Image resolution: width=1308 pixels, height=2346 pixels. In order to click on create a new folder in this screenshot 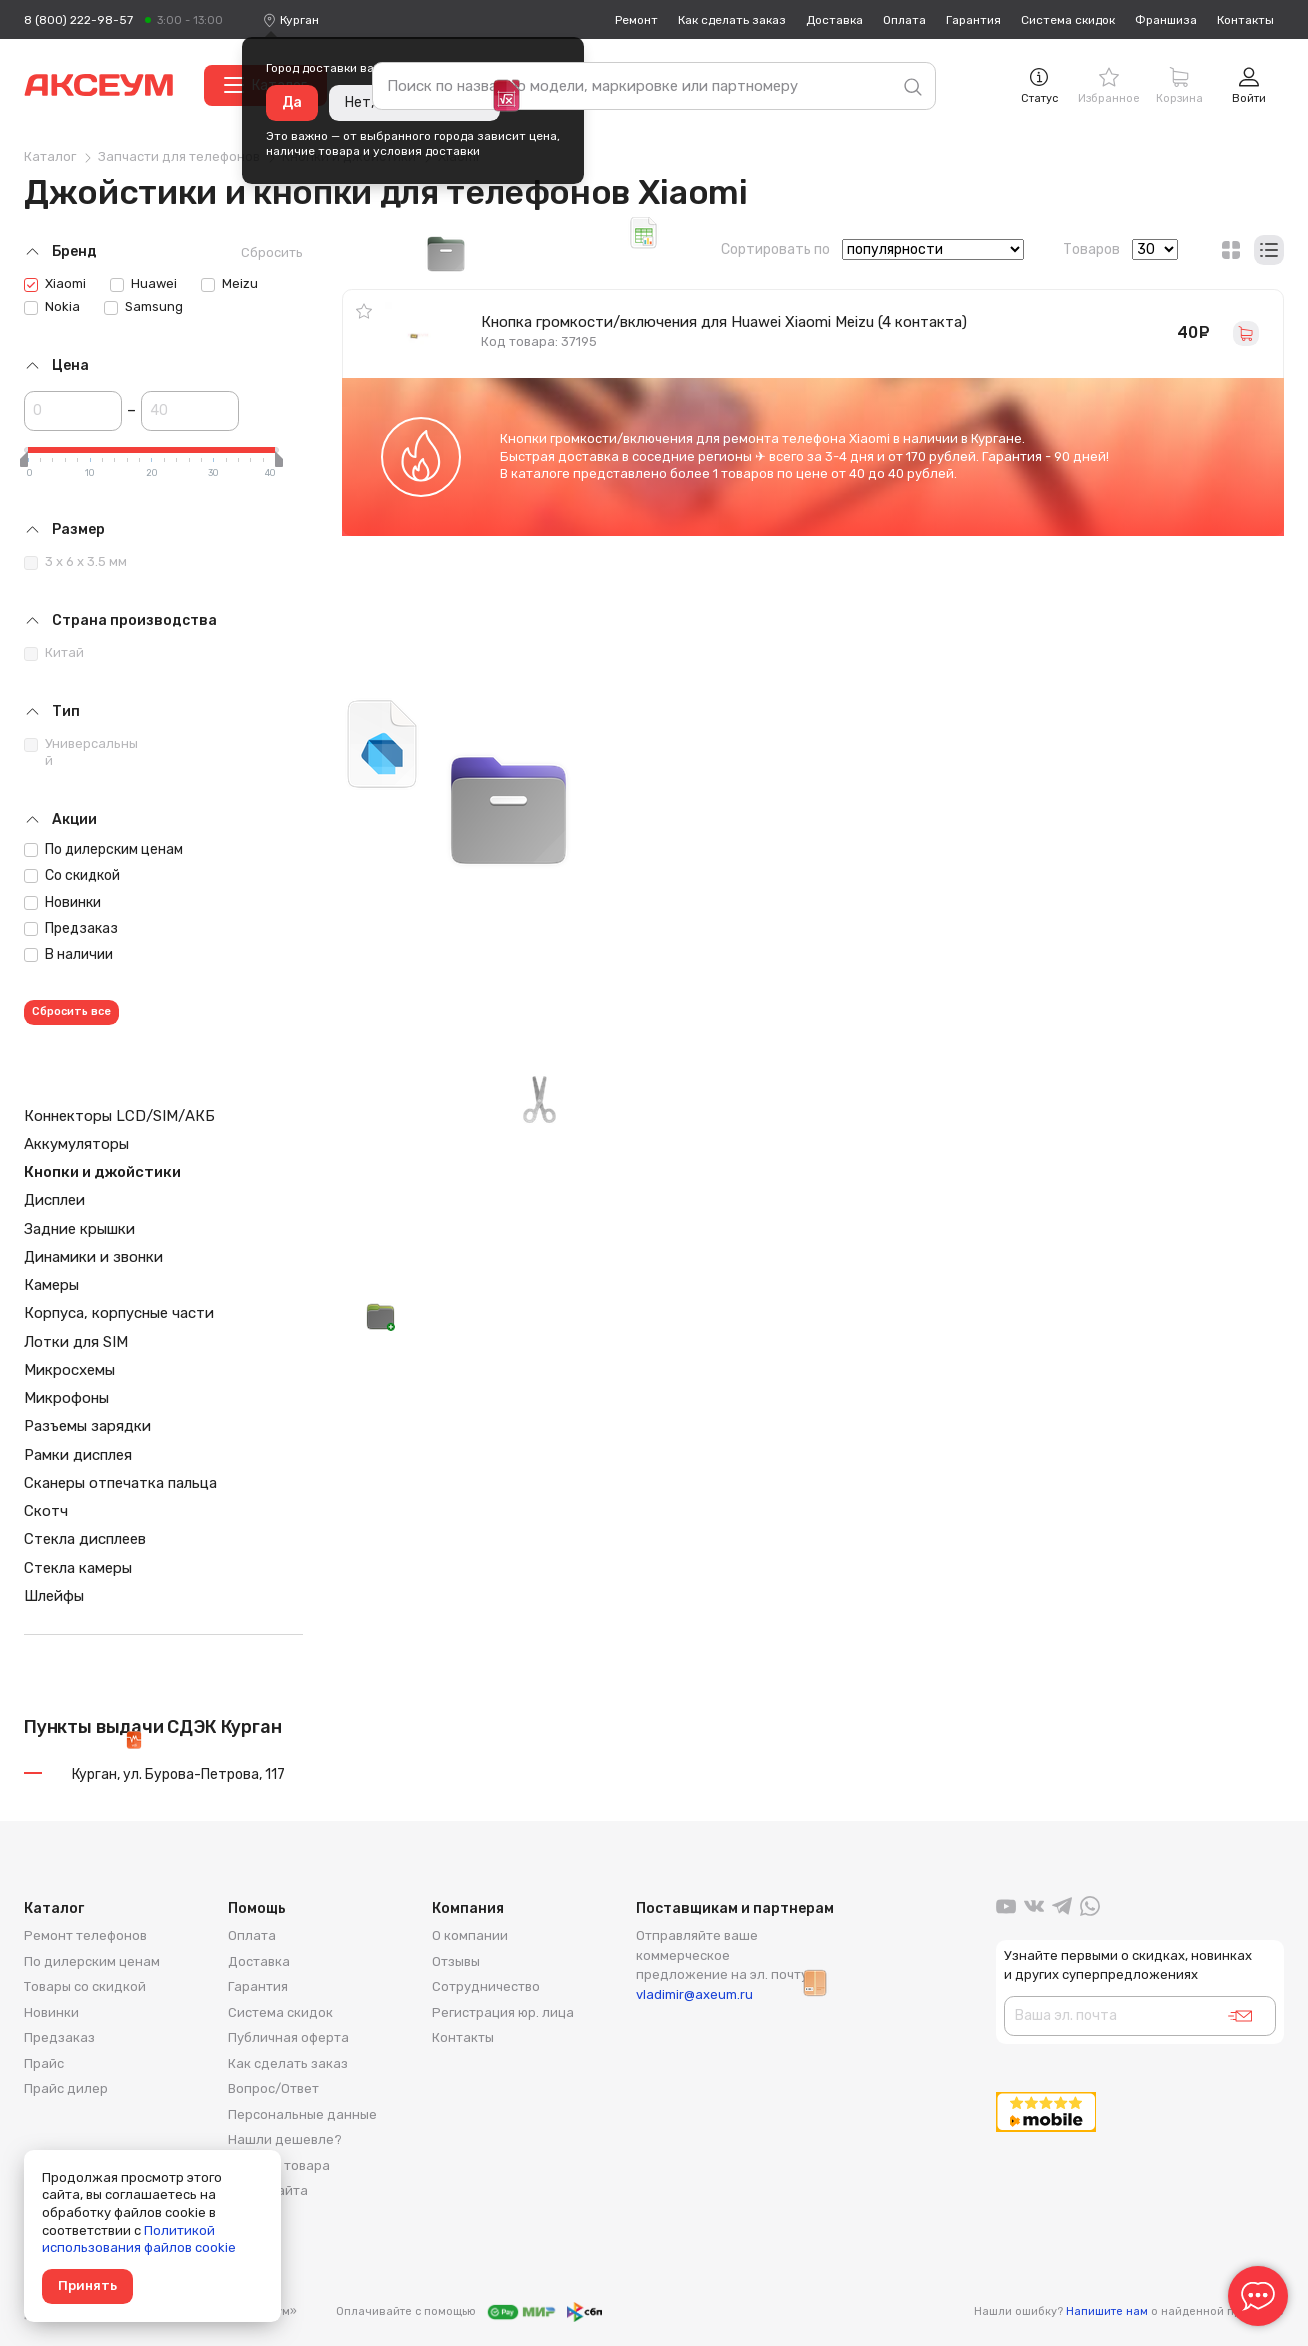, I will do `click(380, 1316)`.